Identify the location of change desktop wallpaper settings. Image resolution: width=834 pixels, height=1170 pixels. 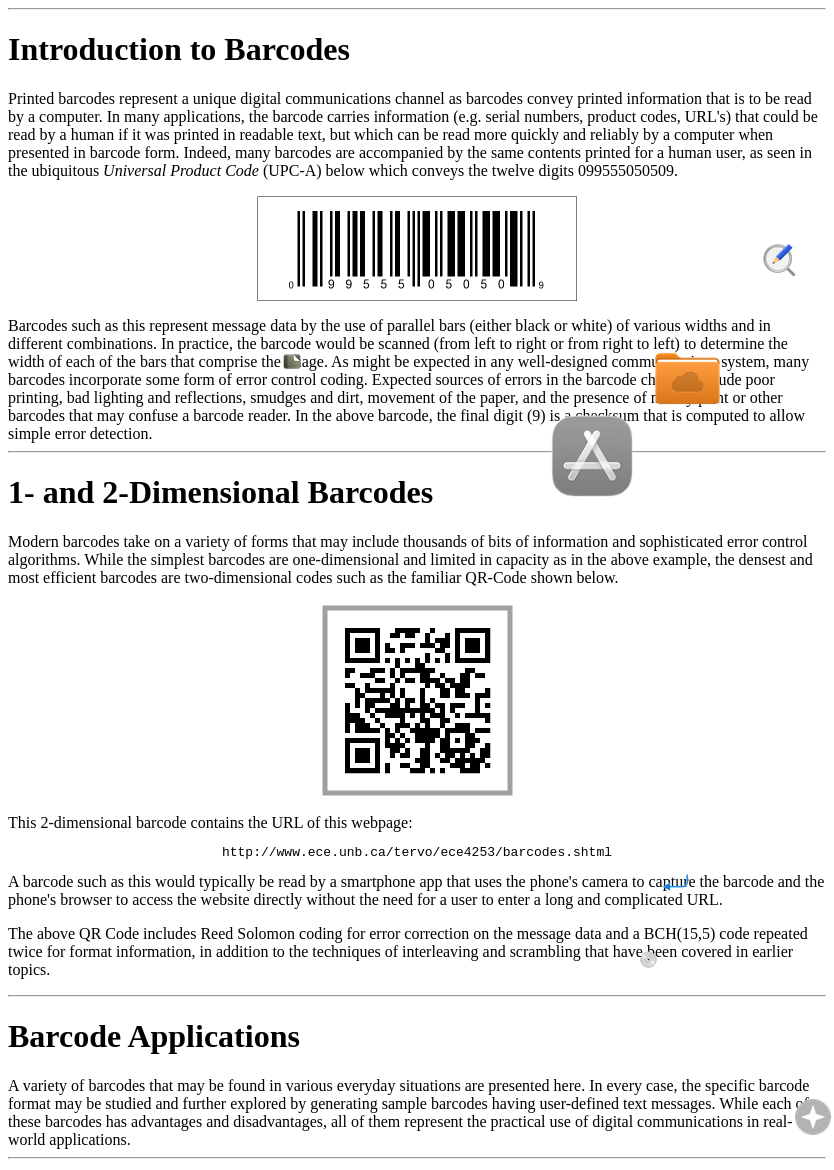
(292, 361).